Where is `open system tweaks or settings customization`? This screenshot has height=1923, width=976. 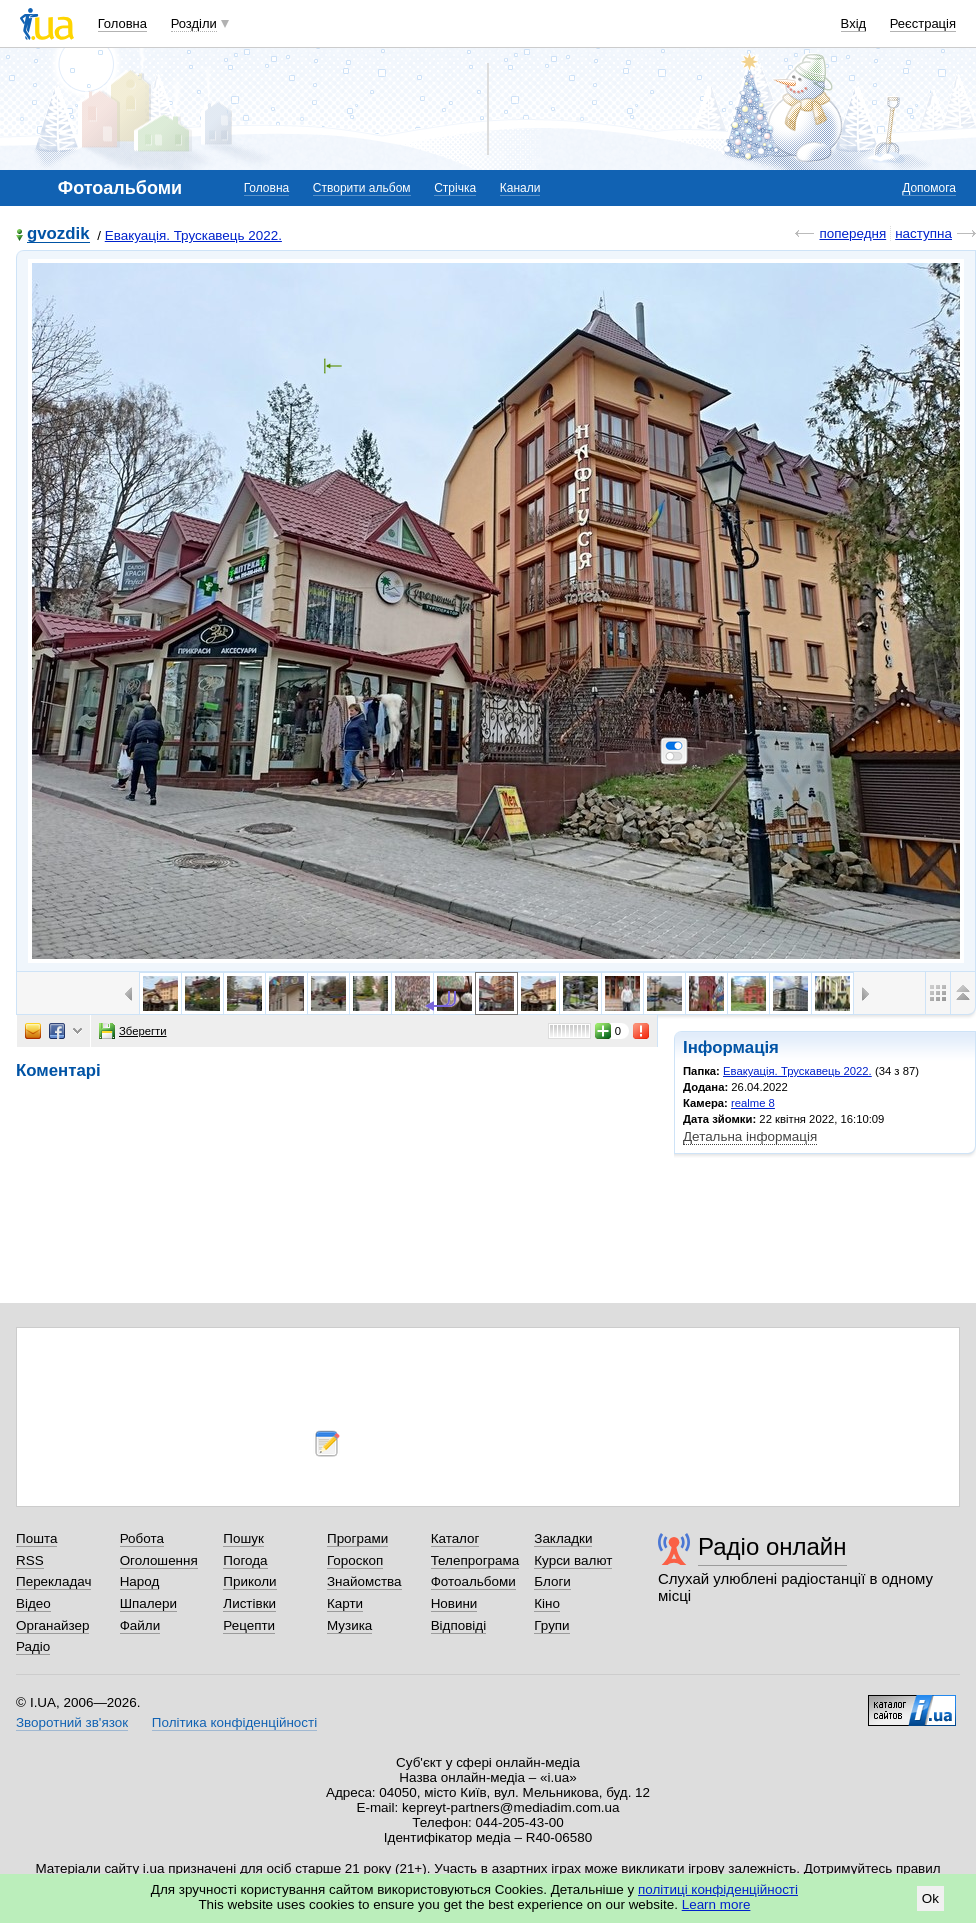 open system tweaks or settings customization is located at coordinates (674, 751).